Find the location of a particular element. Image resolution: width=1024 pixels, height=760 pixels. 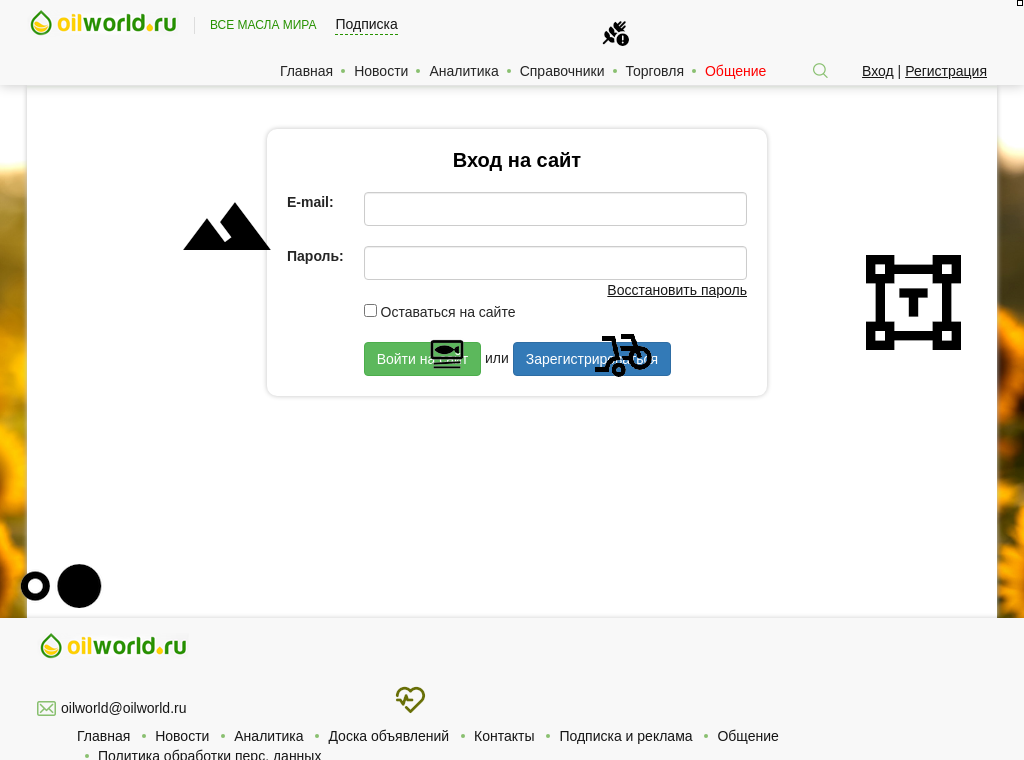

insert a text box or text field is located at coordinates (913, 302).